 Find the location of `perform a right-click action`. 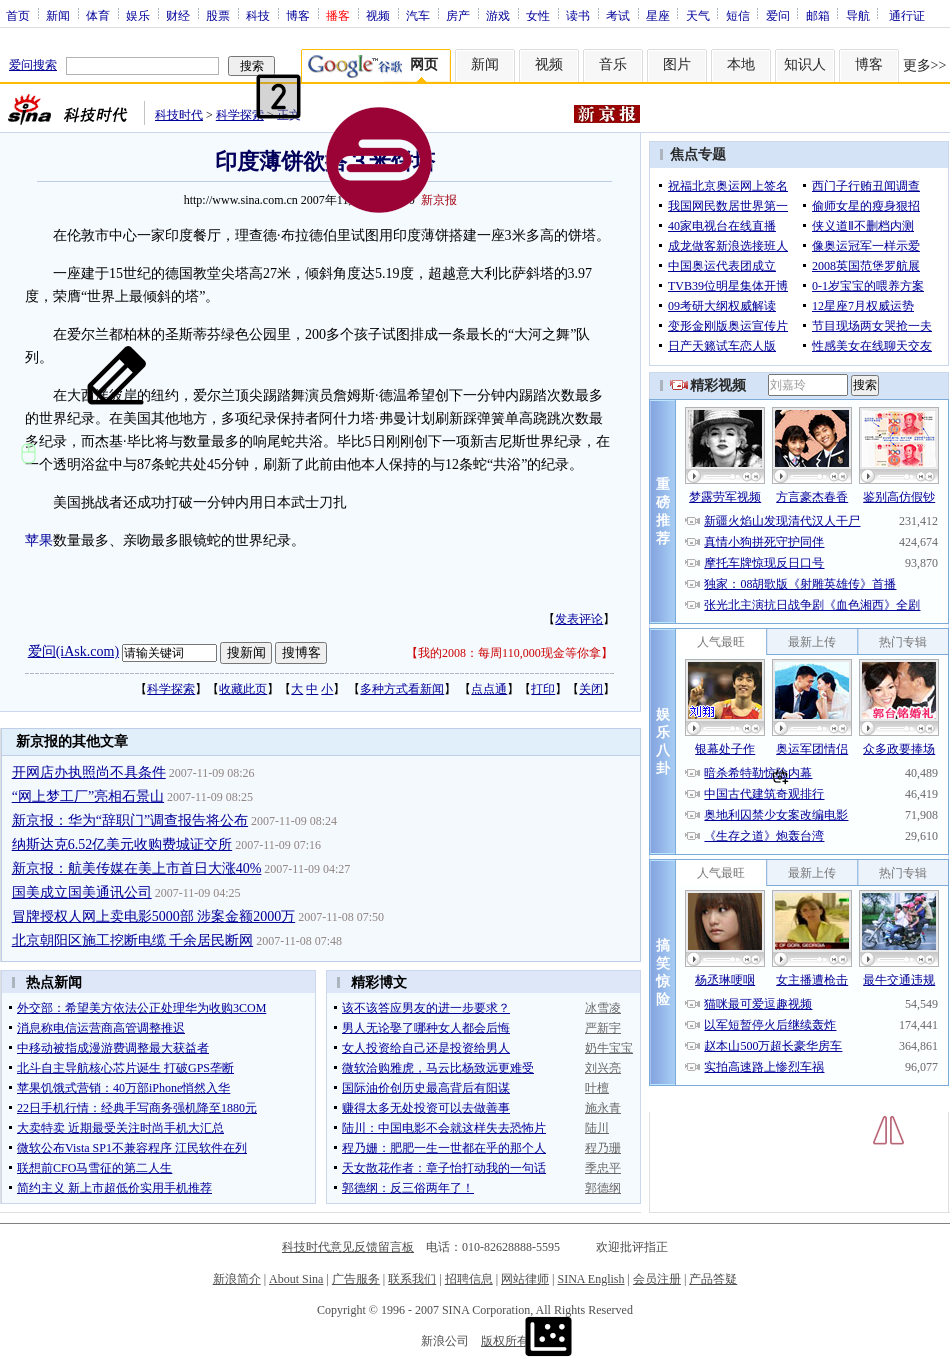

perform a right-click action is located at coordinates (28, 453).